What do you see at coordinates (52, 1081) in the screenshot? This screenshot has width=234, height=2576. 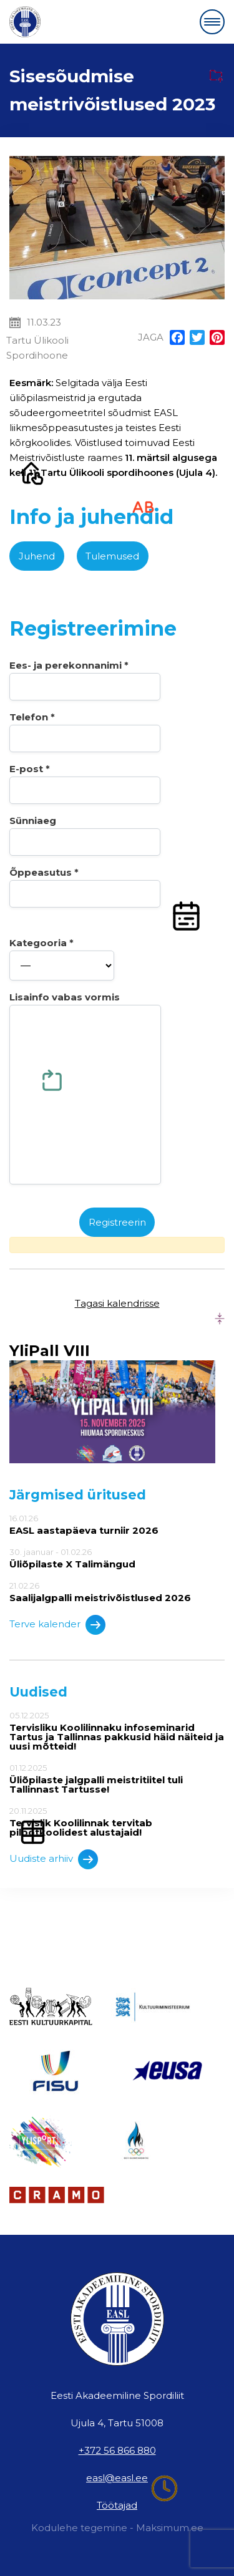 I see `rotate element clockwise` at bounding box center [52, 1081].